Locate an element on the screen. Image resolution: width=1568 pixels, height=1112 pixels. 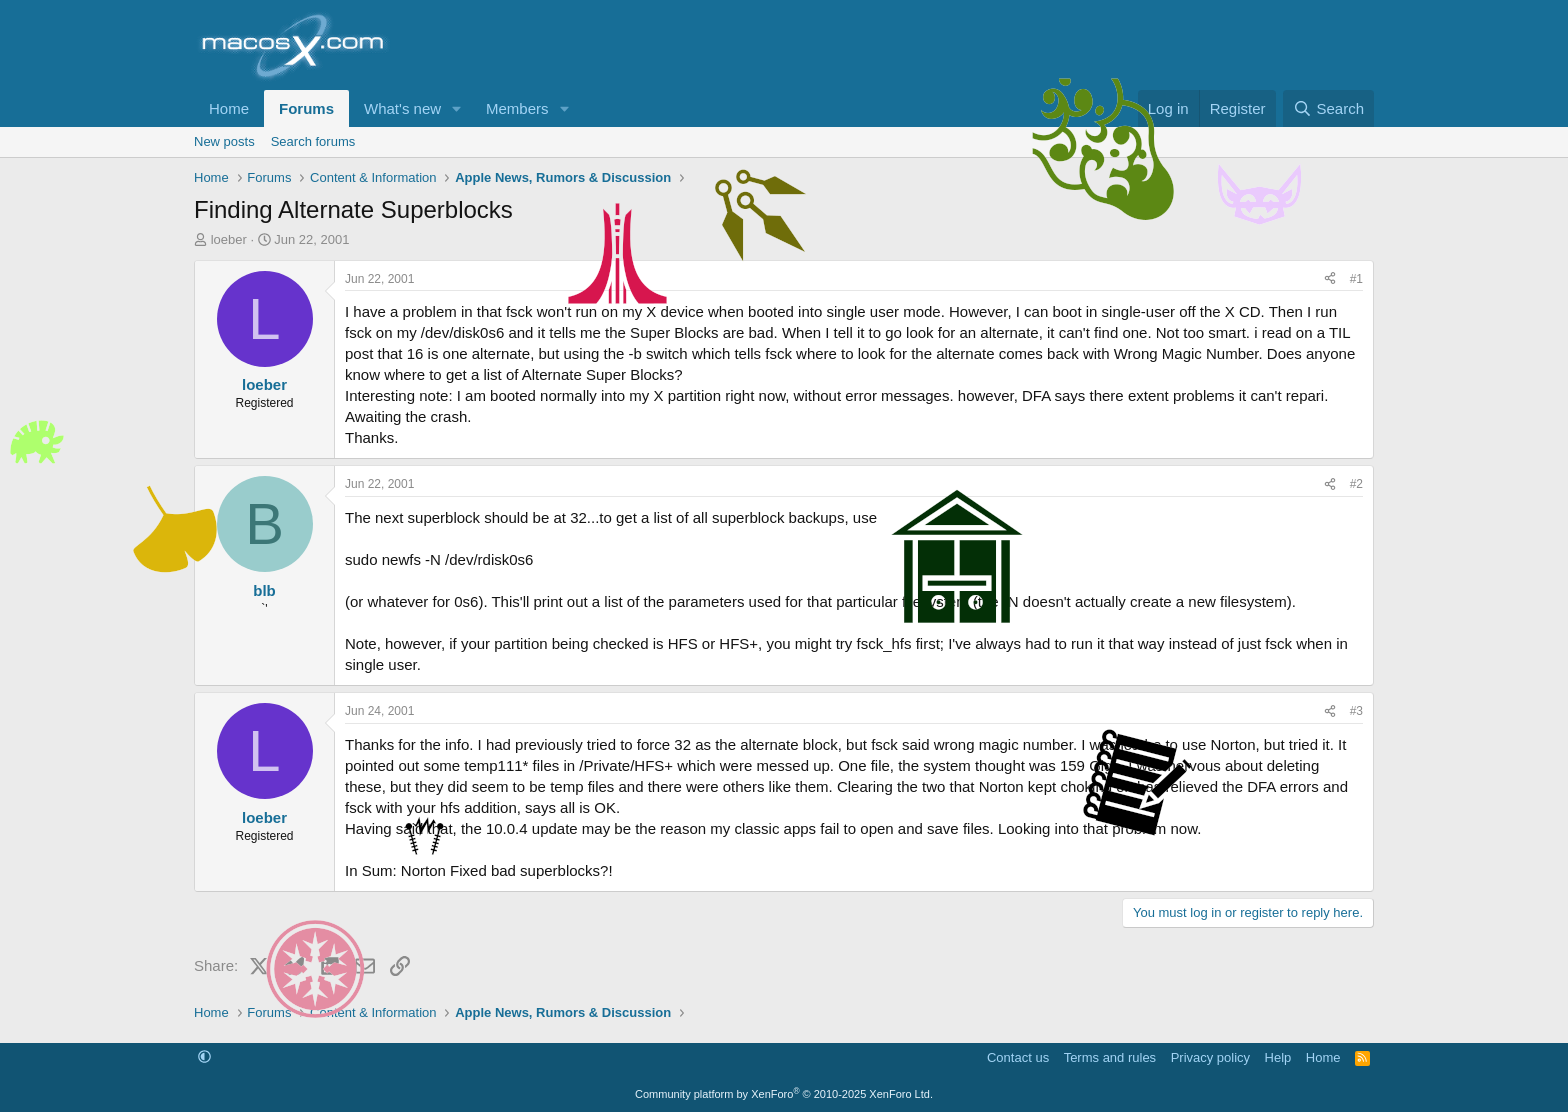
select boar faction or clan emblem is located at coordinates (37, 442).